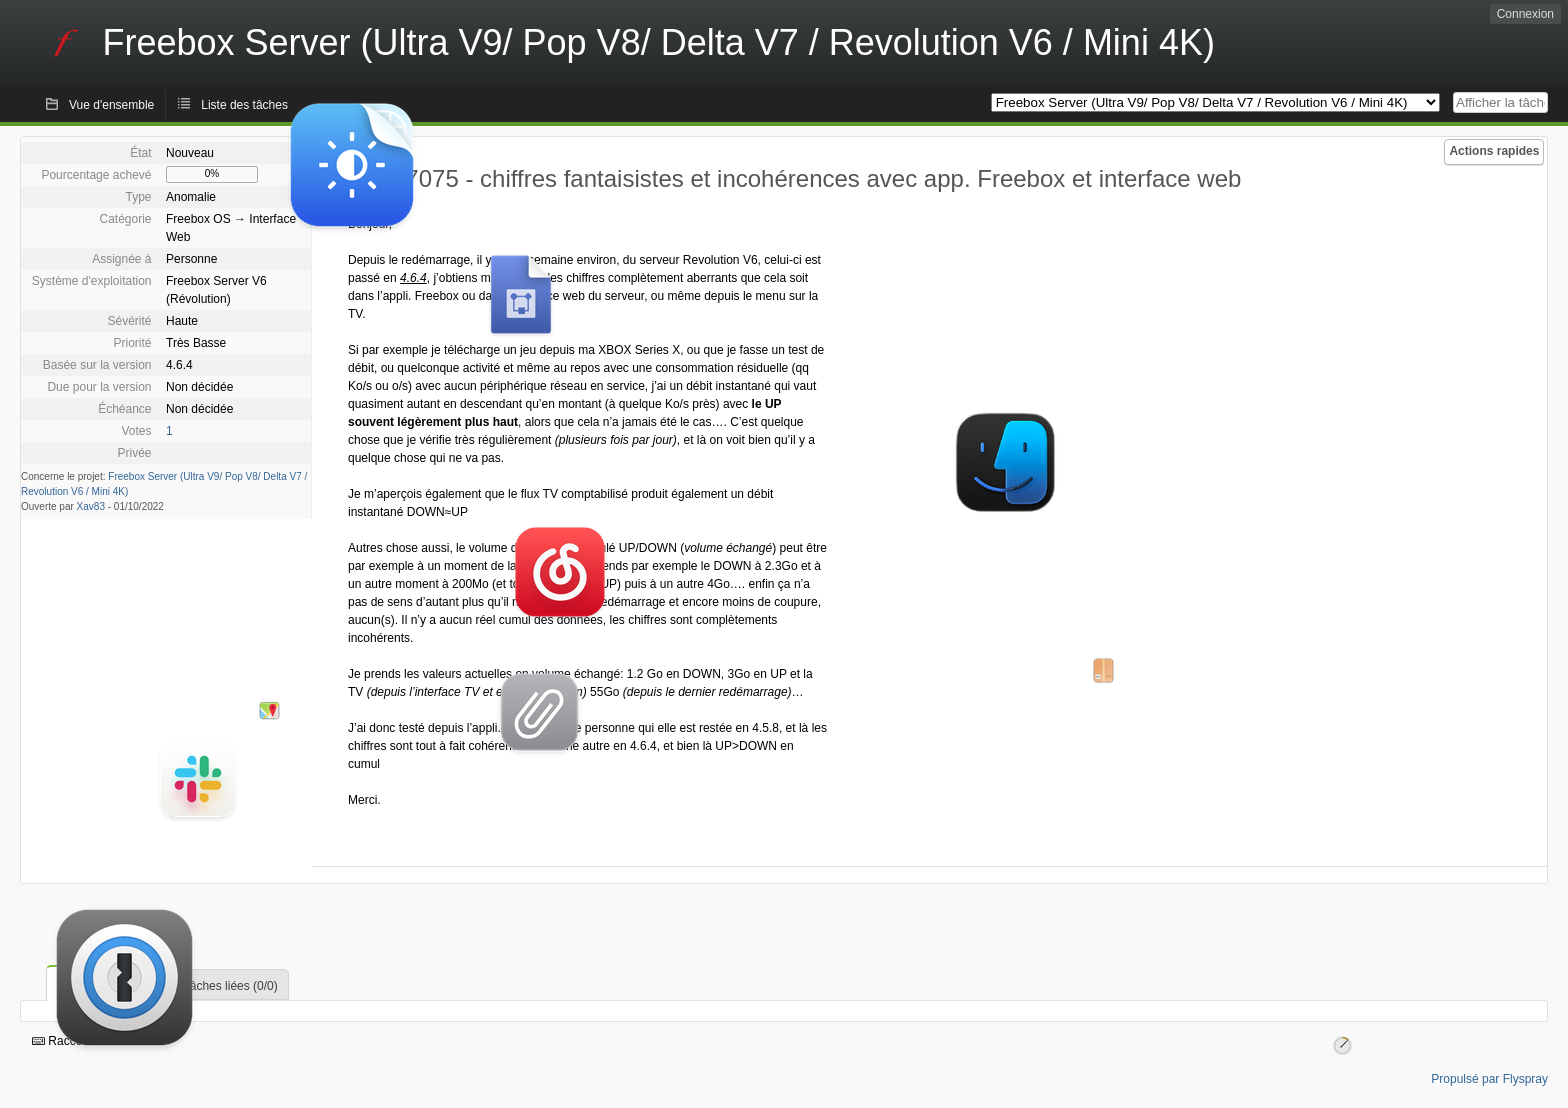 The width and height of the screenshot is (1568, 1108). I want to click on open password manager app, so click(124, 977).